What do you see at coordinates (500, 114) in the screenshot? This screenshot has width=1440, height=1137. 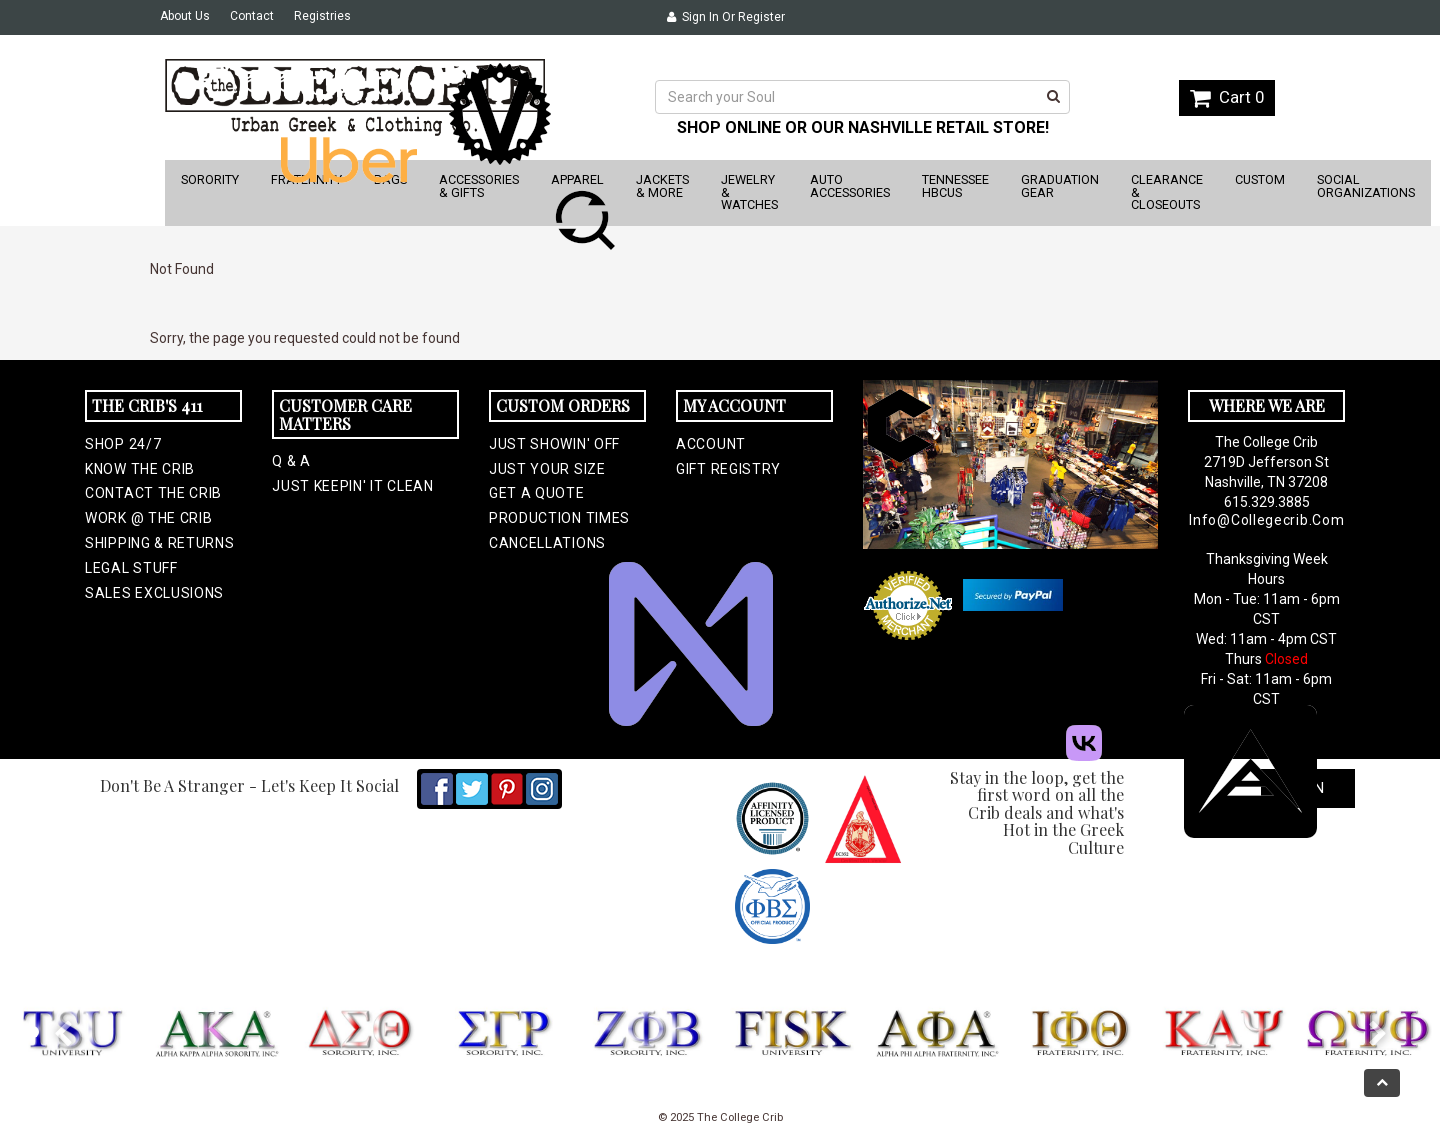 I see `open vaultwarden password manager` at bounding box center [500, 114].